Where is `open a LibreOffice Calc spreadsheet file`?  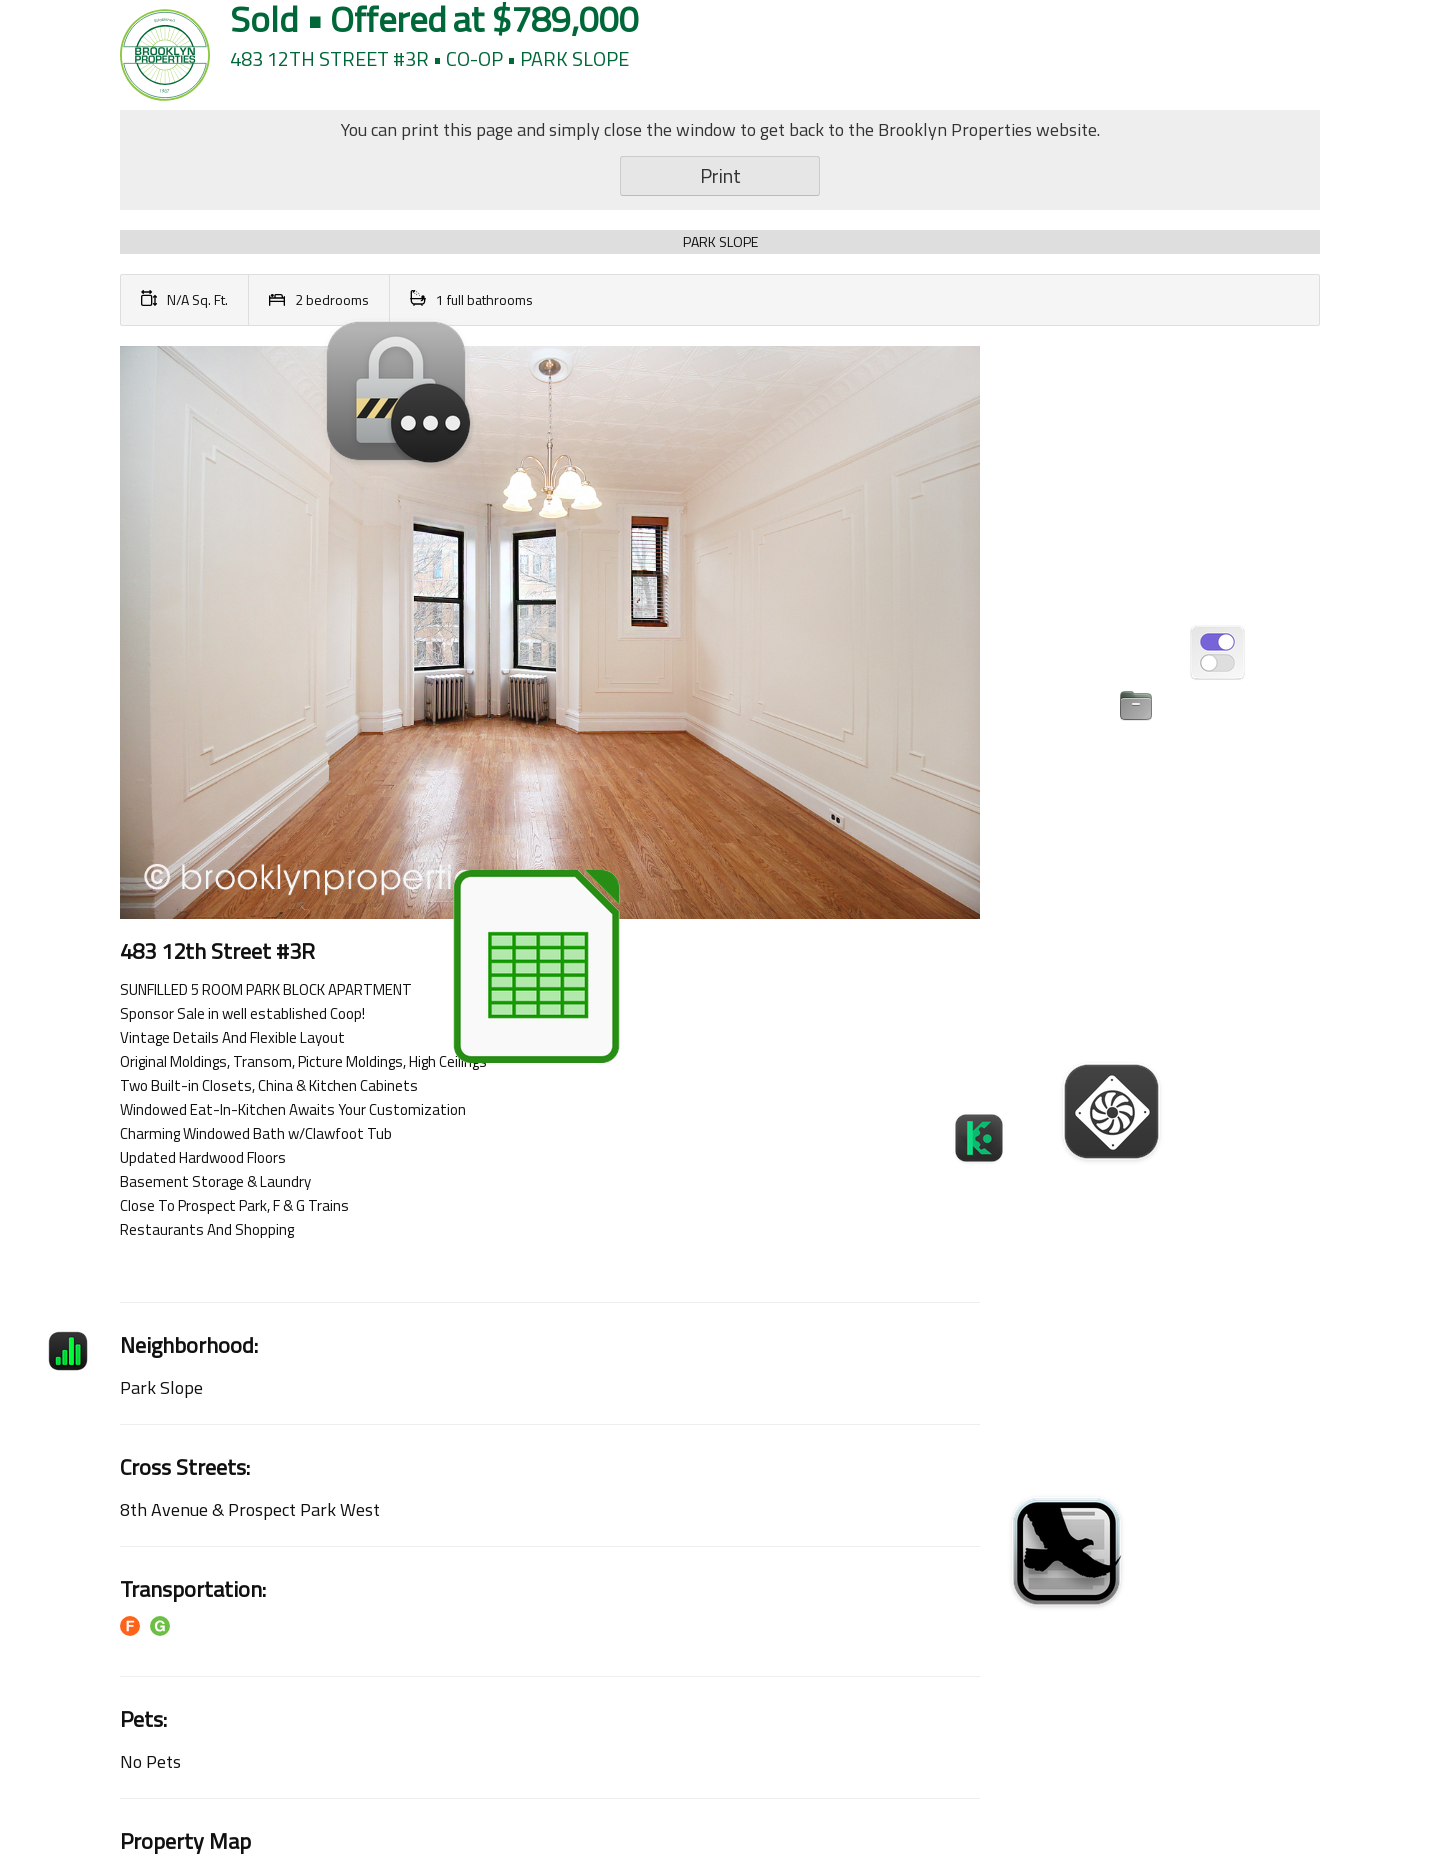 open a LibreOffice Calc spreadsheet file is located at coordinates (536, 966).